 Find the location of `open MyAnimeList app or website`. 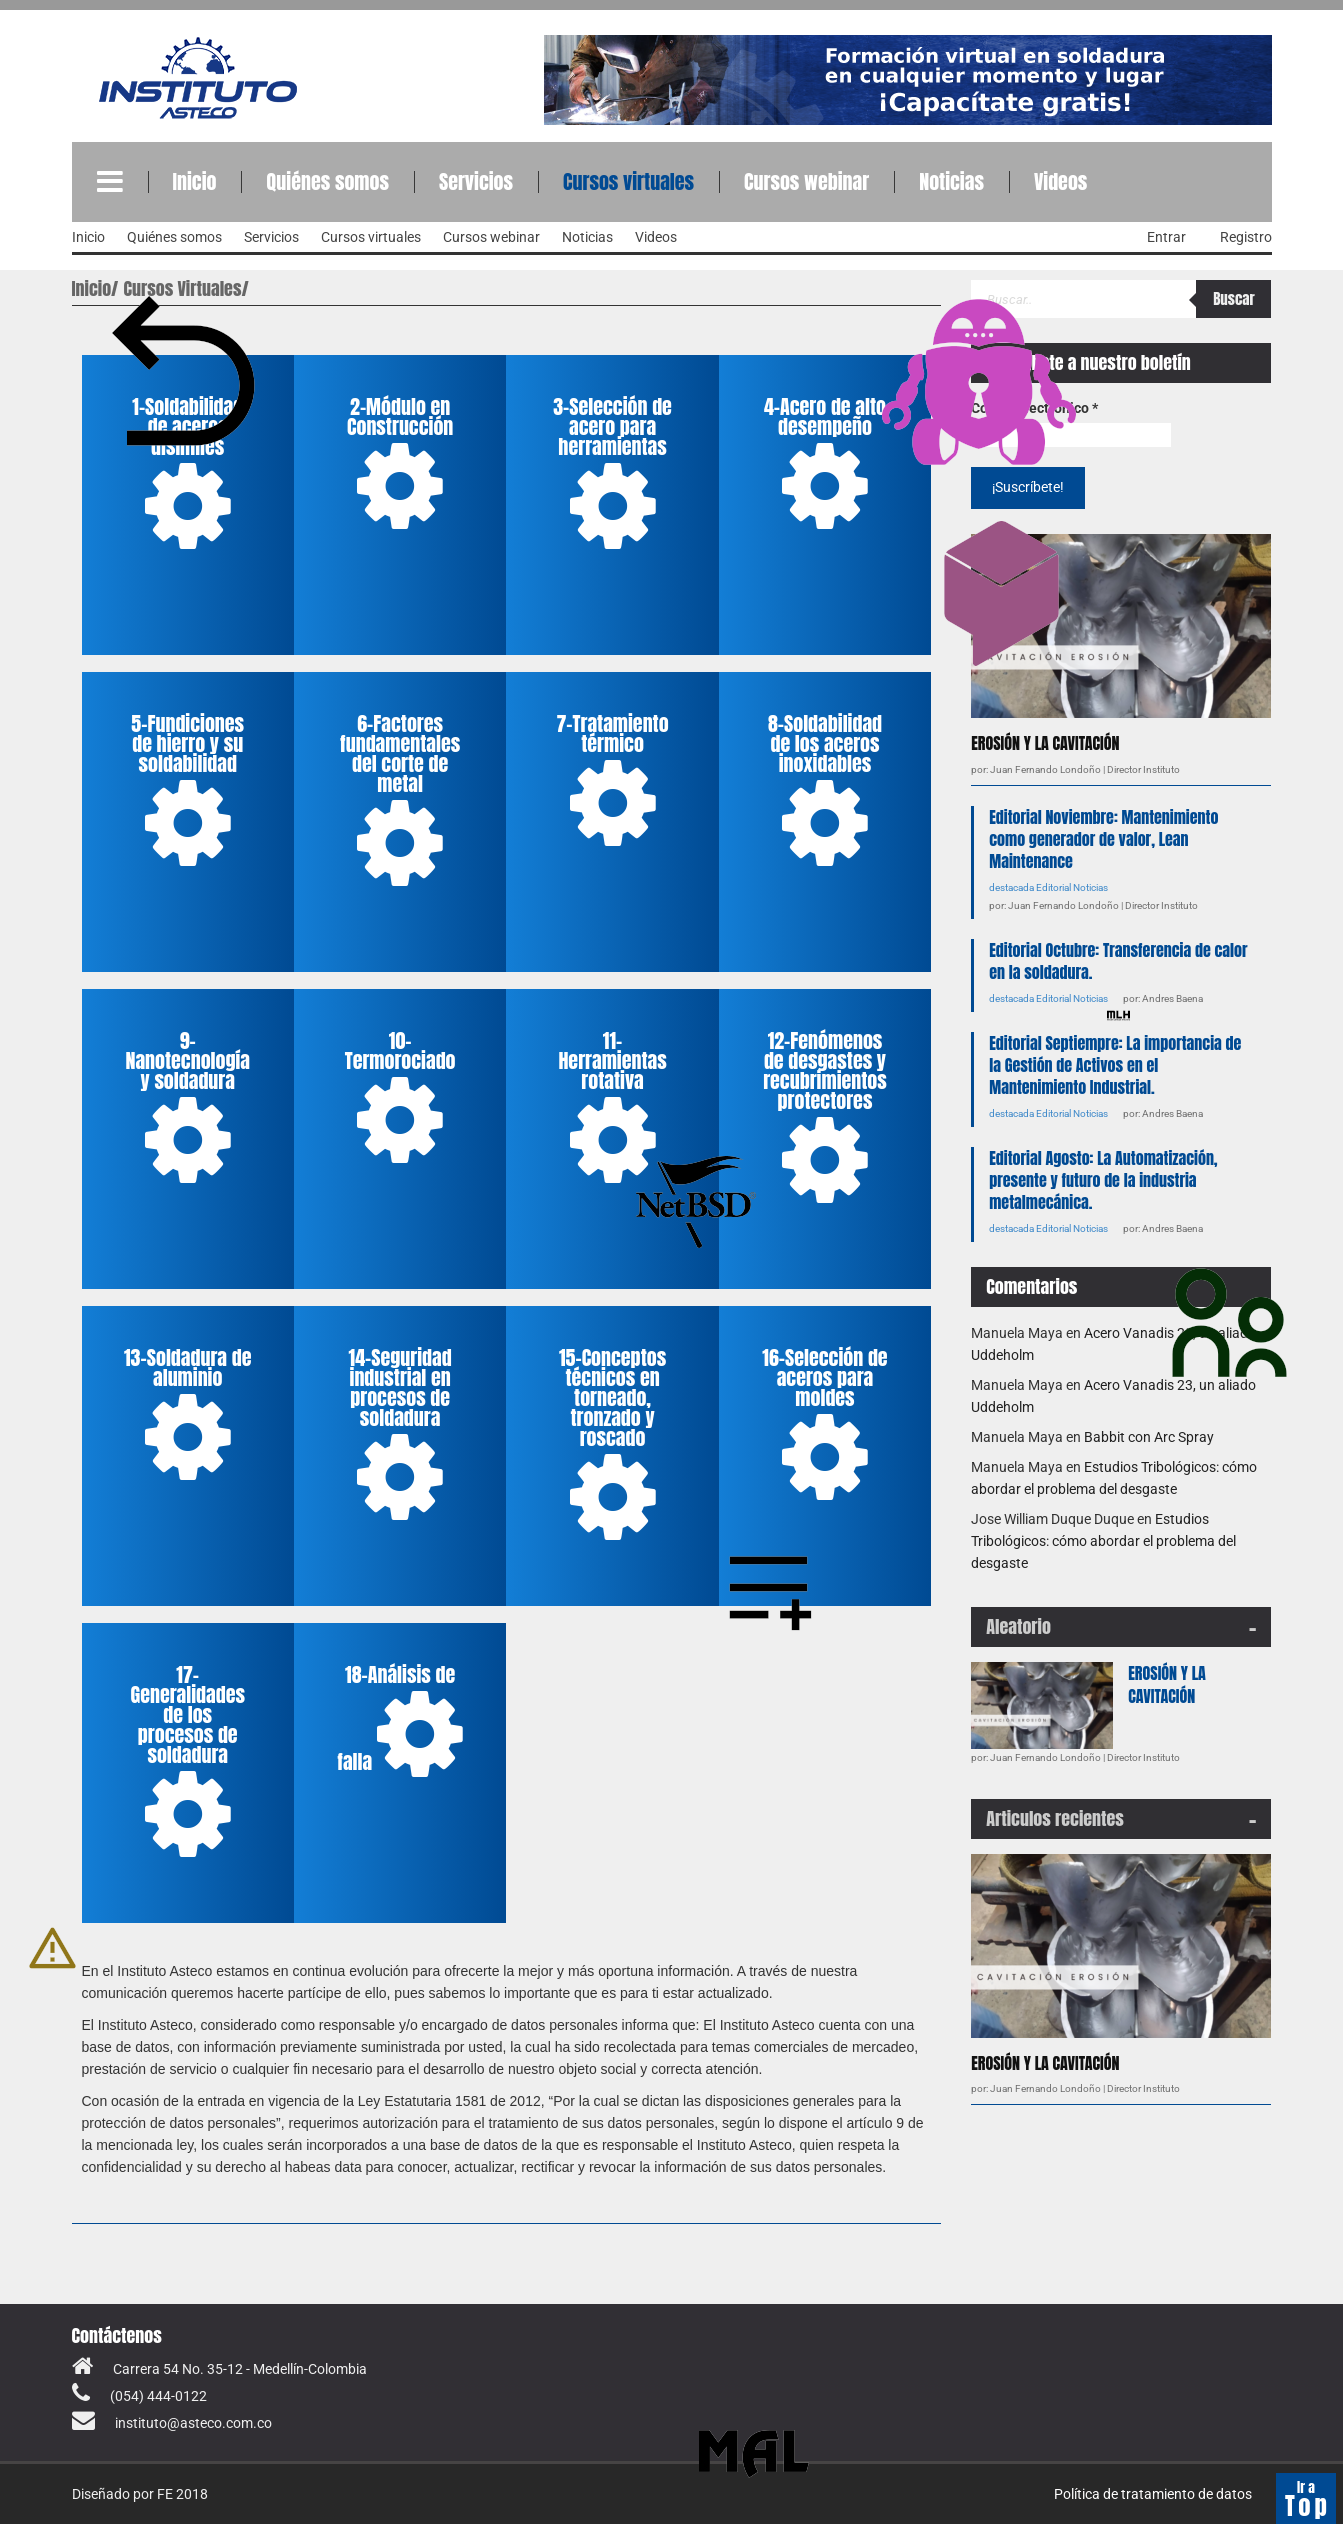

open MyAnimeList app or website is located at coordinates (754, 2454).